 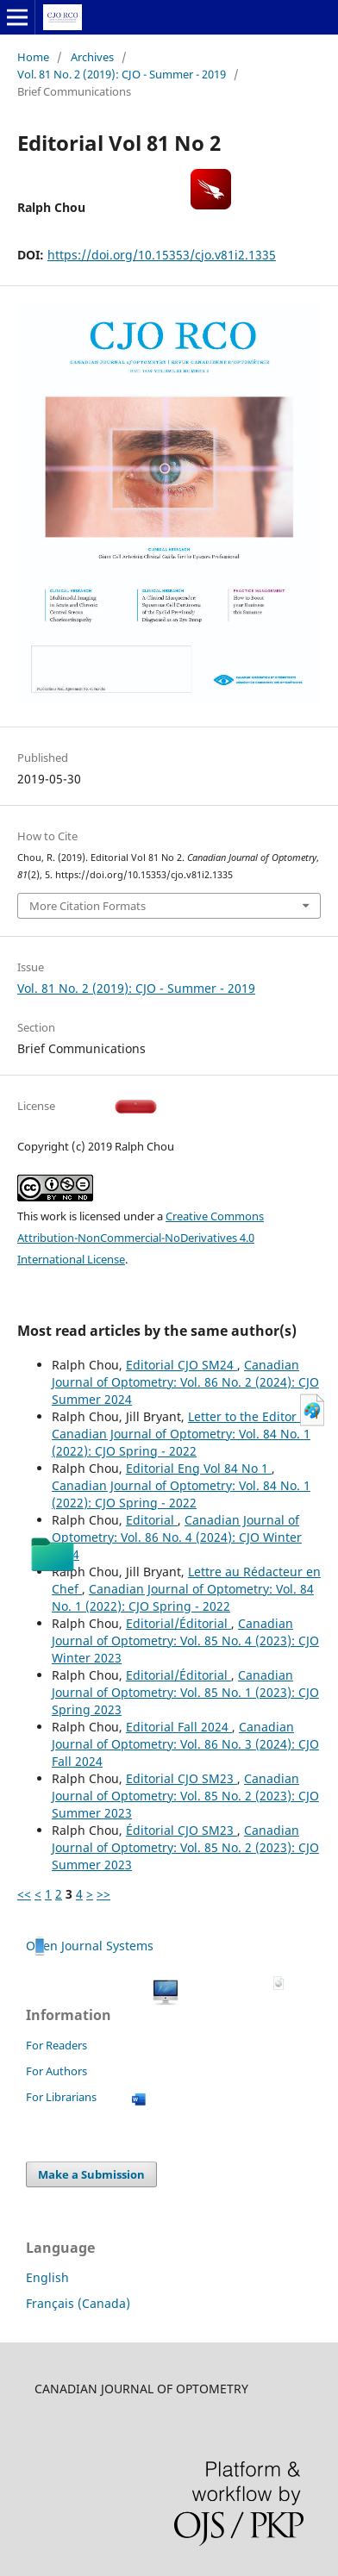 I want to click on indicates a connected iPhone device, so click(x=40, y=1946).